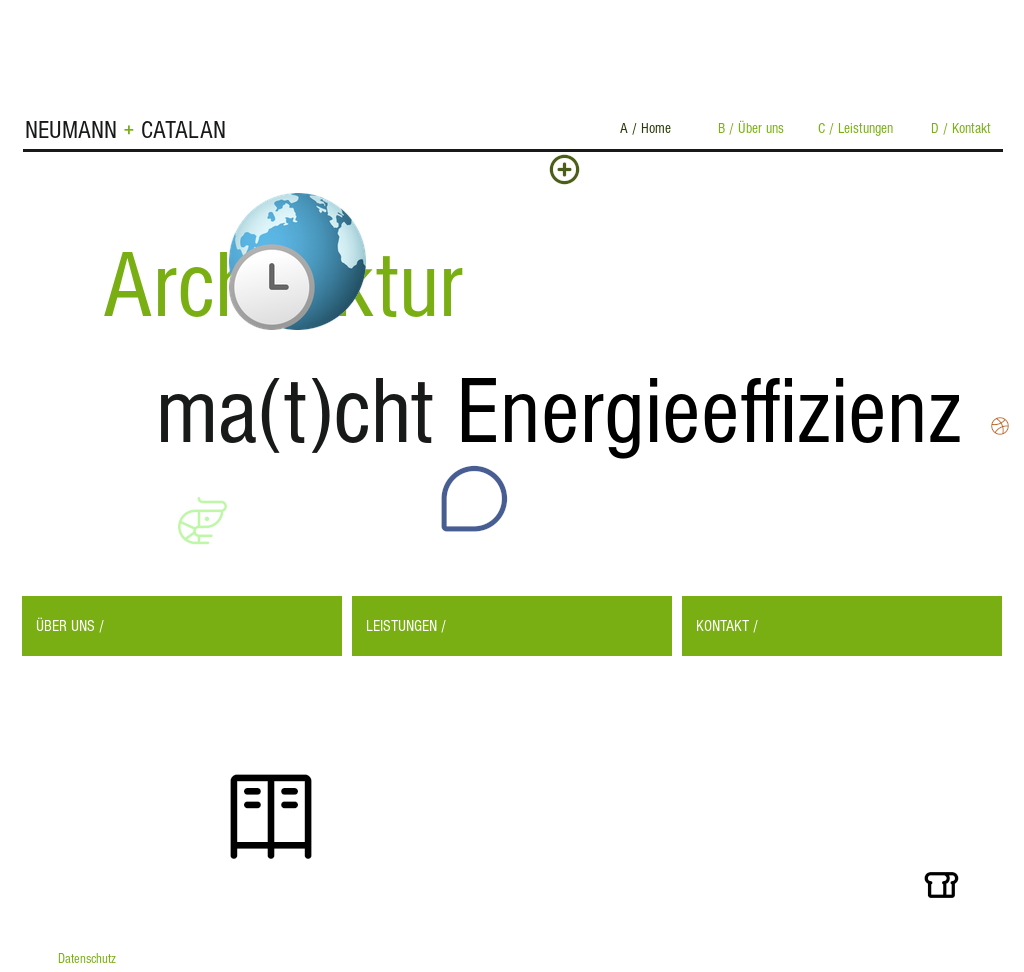 The width and height of the screenshot is (1024, 972). Describe the element at coordinates (297, 261) in the screenshot. I see `view world clock or time zones` at that location.